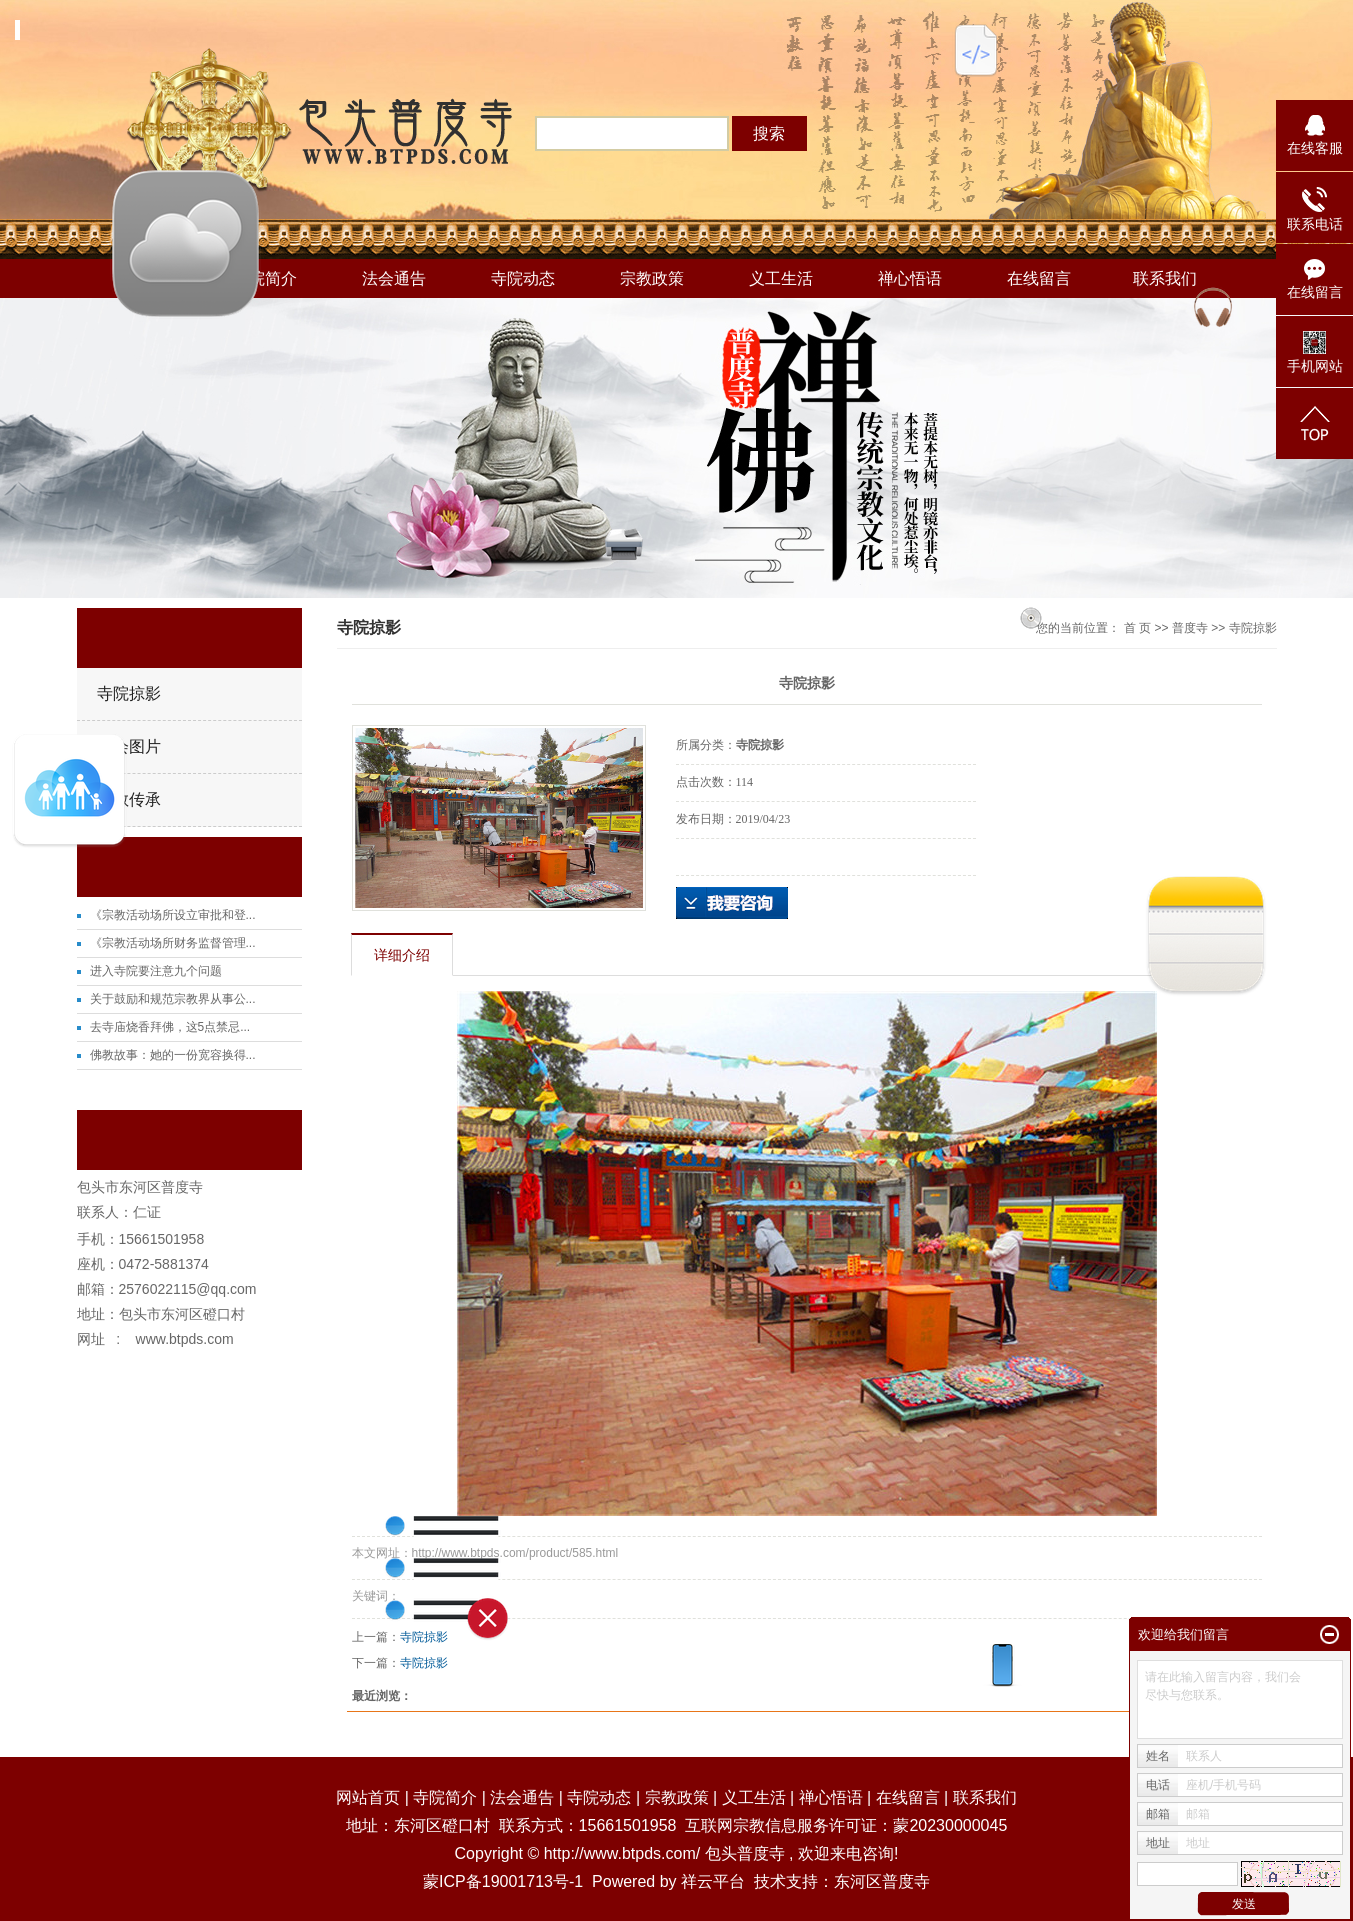 The width and height of the screenshot is (1353, 1921). I want to click on open the notes app, so click(1206, 934).